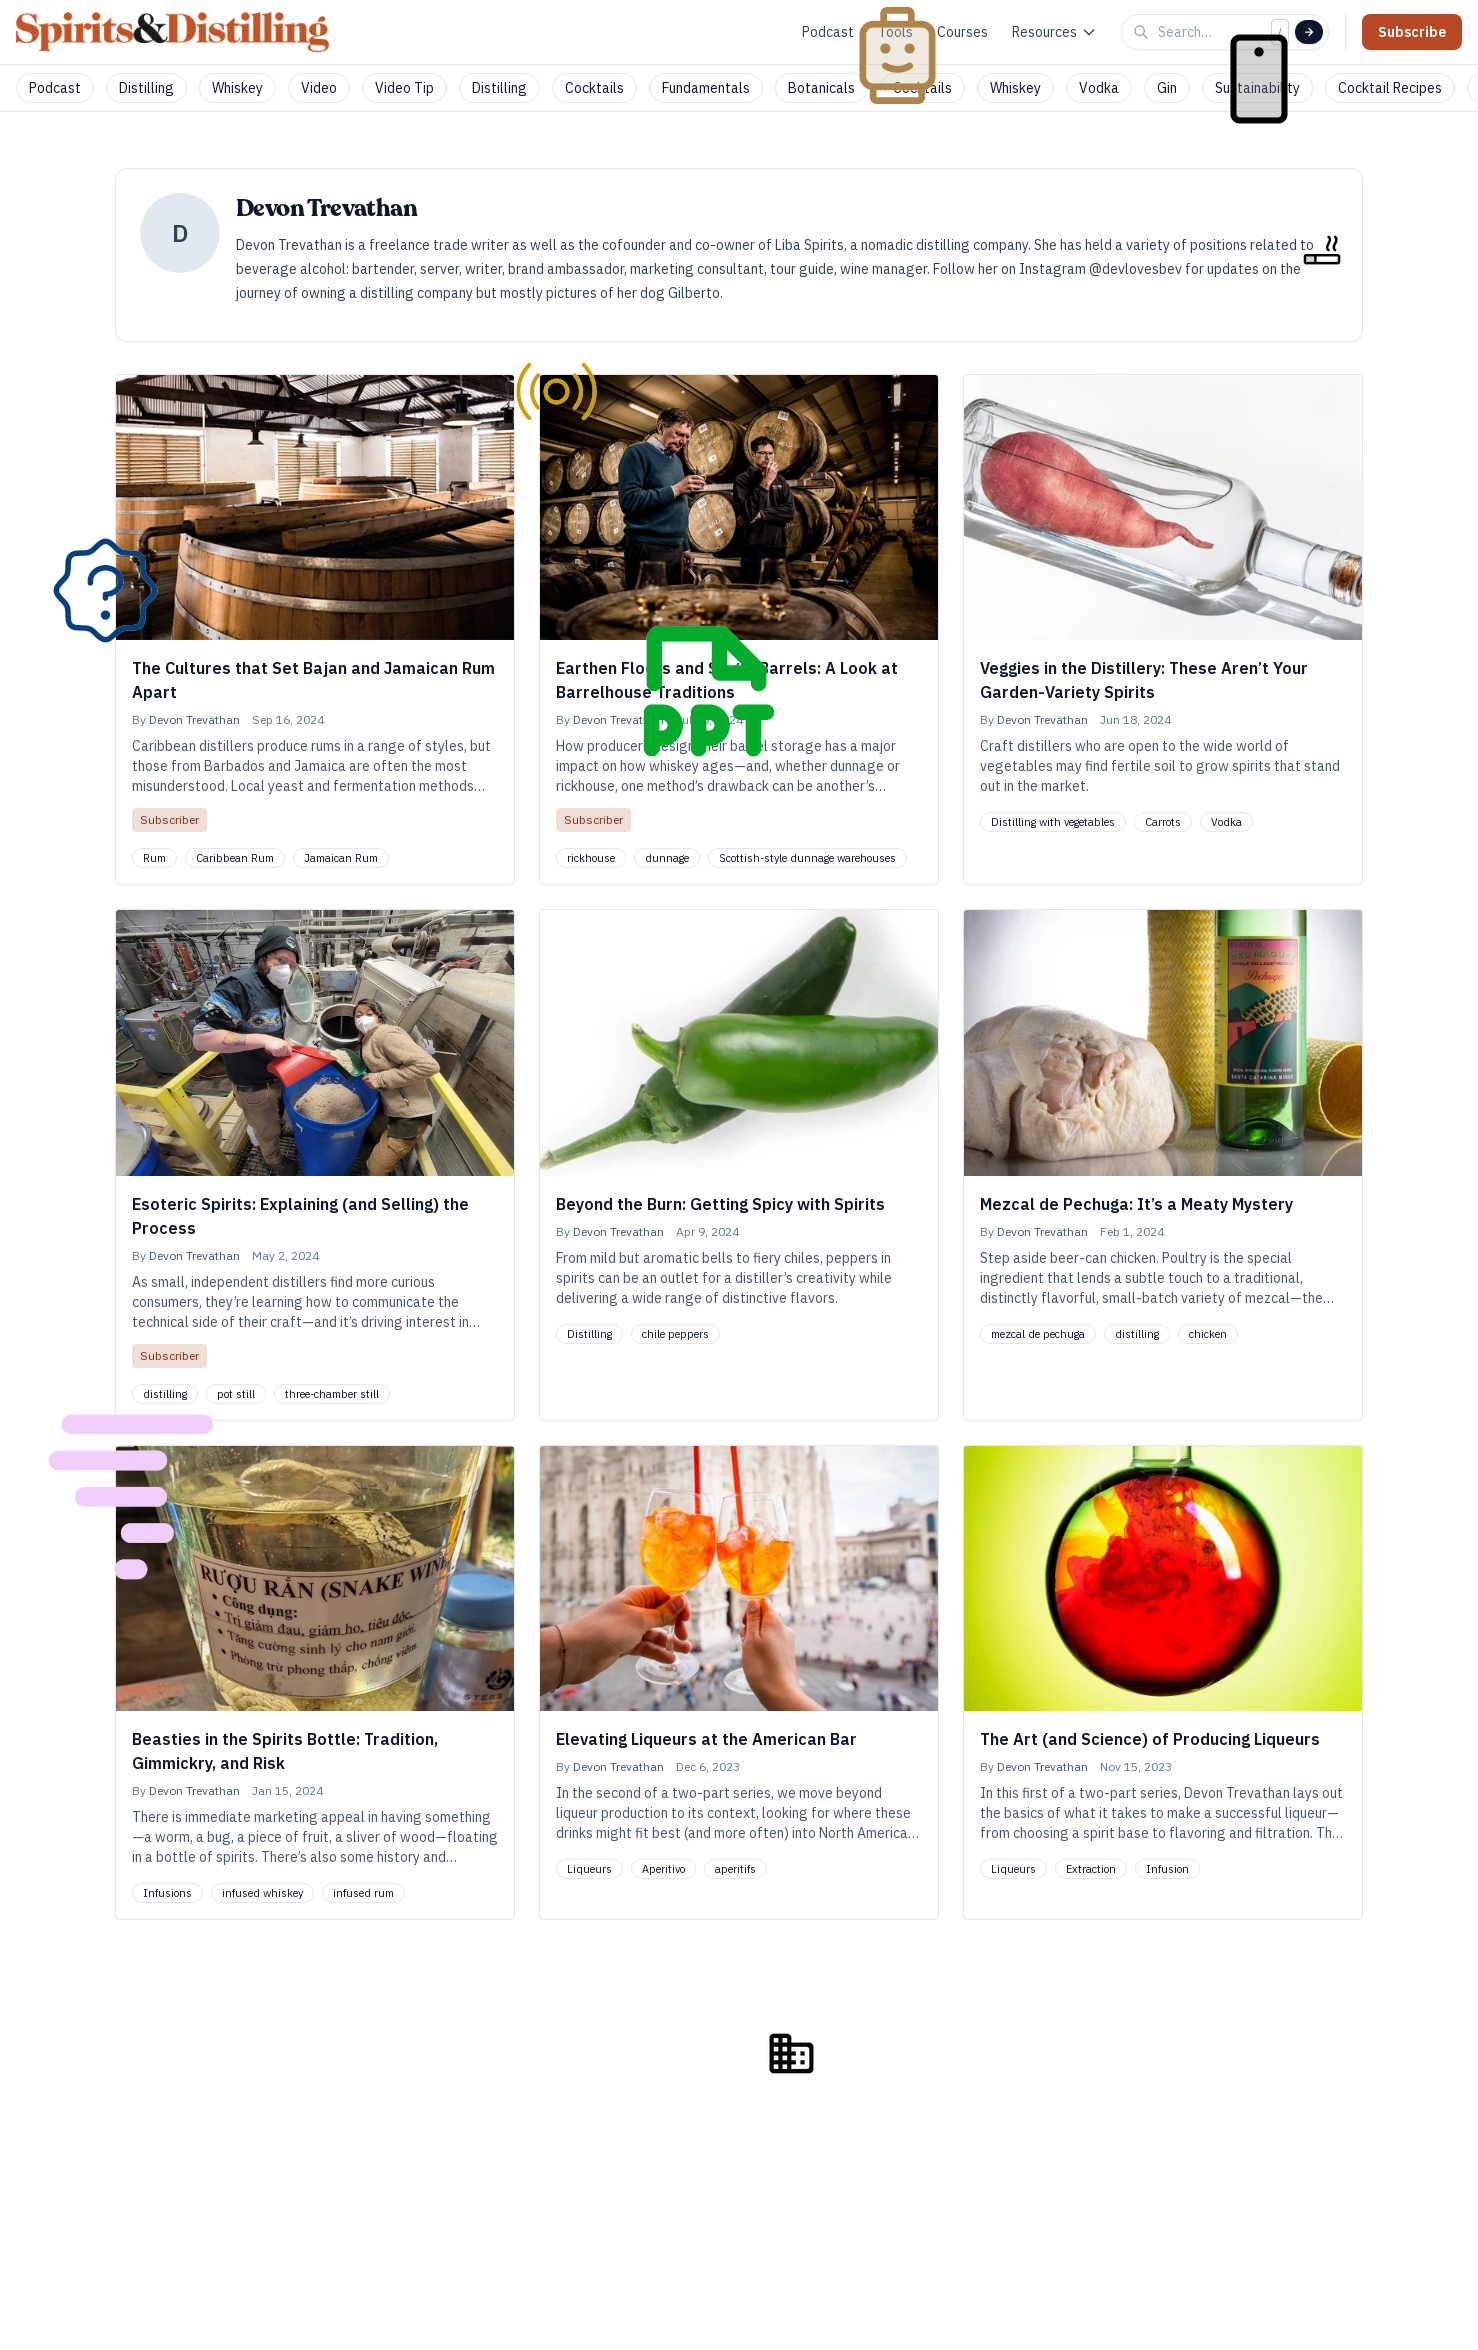 This screenshot has height=2350, width=1478. I want to click on indicates a designated smoking area, so click(1322, 254).